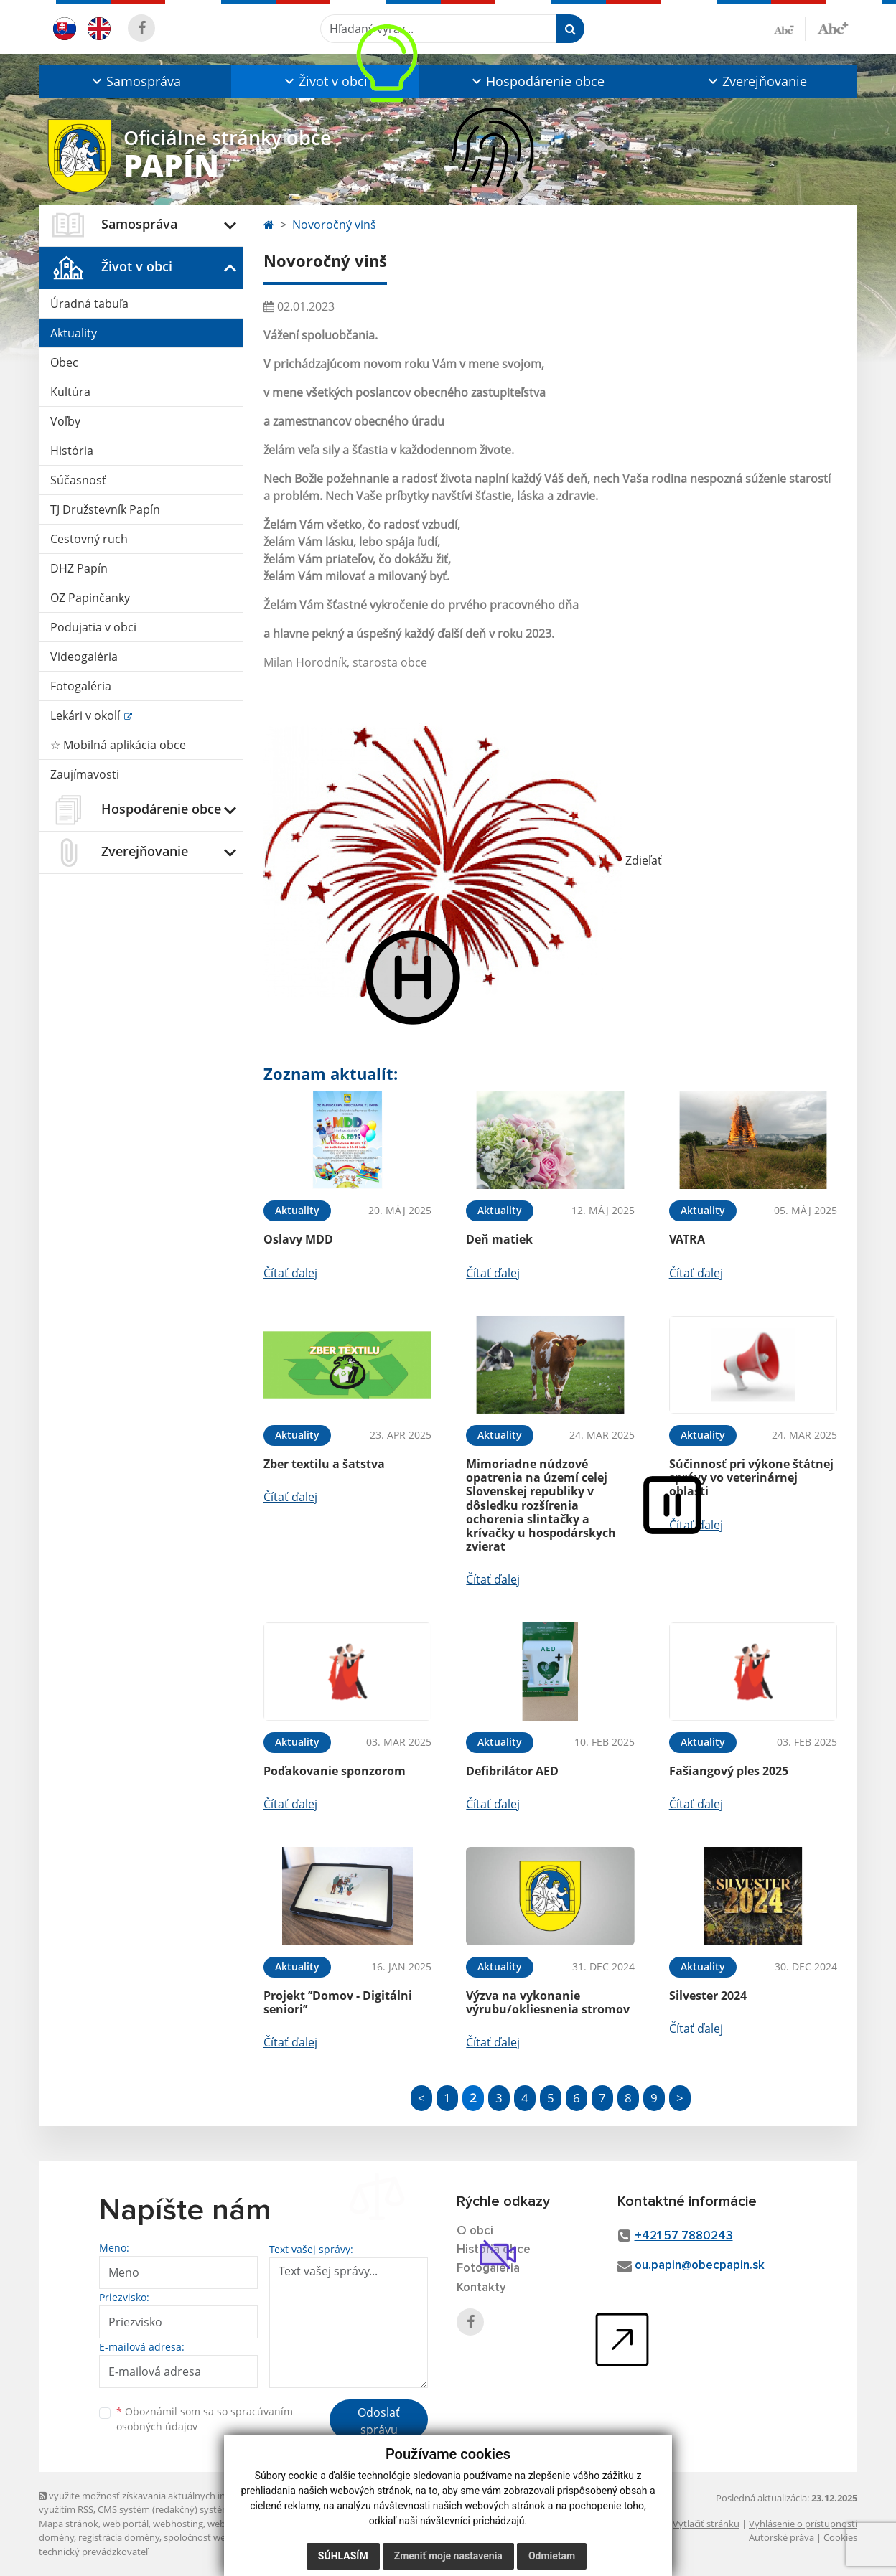 The image size is (896, 2576). What do you see at coordinates (377, 2196) in the screenshot?
I see `access legal or terms of service information` at bounding box center [377, 2196].